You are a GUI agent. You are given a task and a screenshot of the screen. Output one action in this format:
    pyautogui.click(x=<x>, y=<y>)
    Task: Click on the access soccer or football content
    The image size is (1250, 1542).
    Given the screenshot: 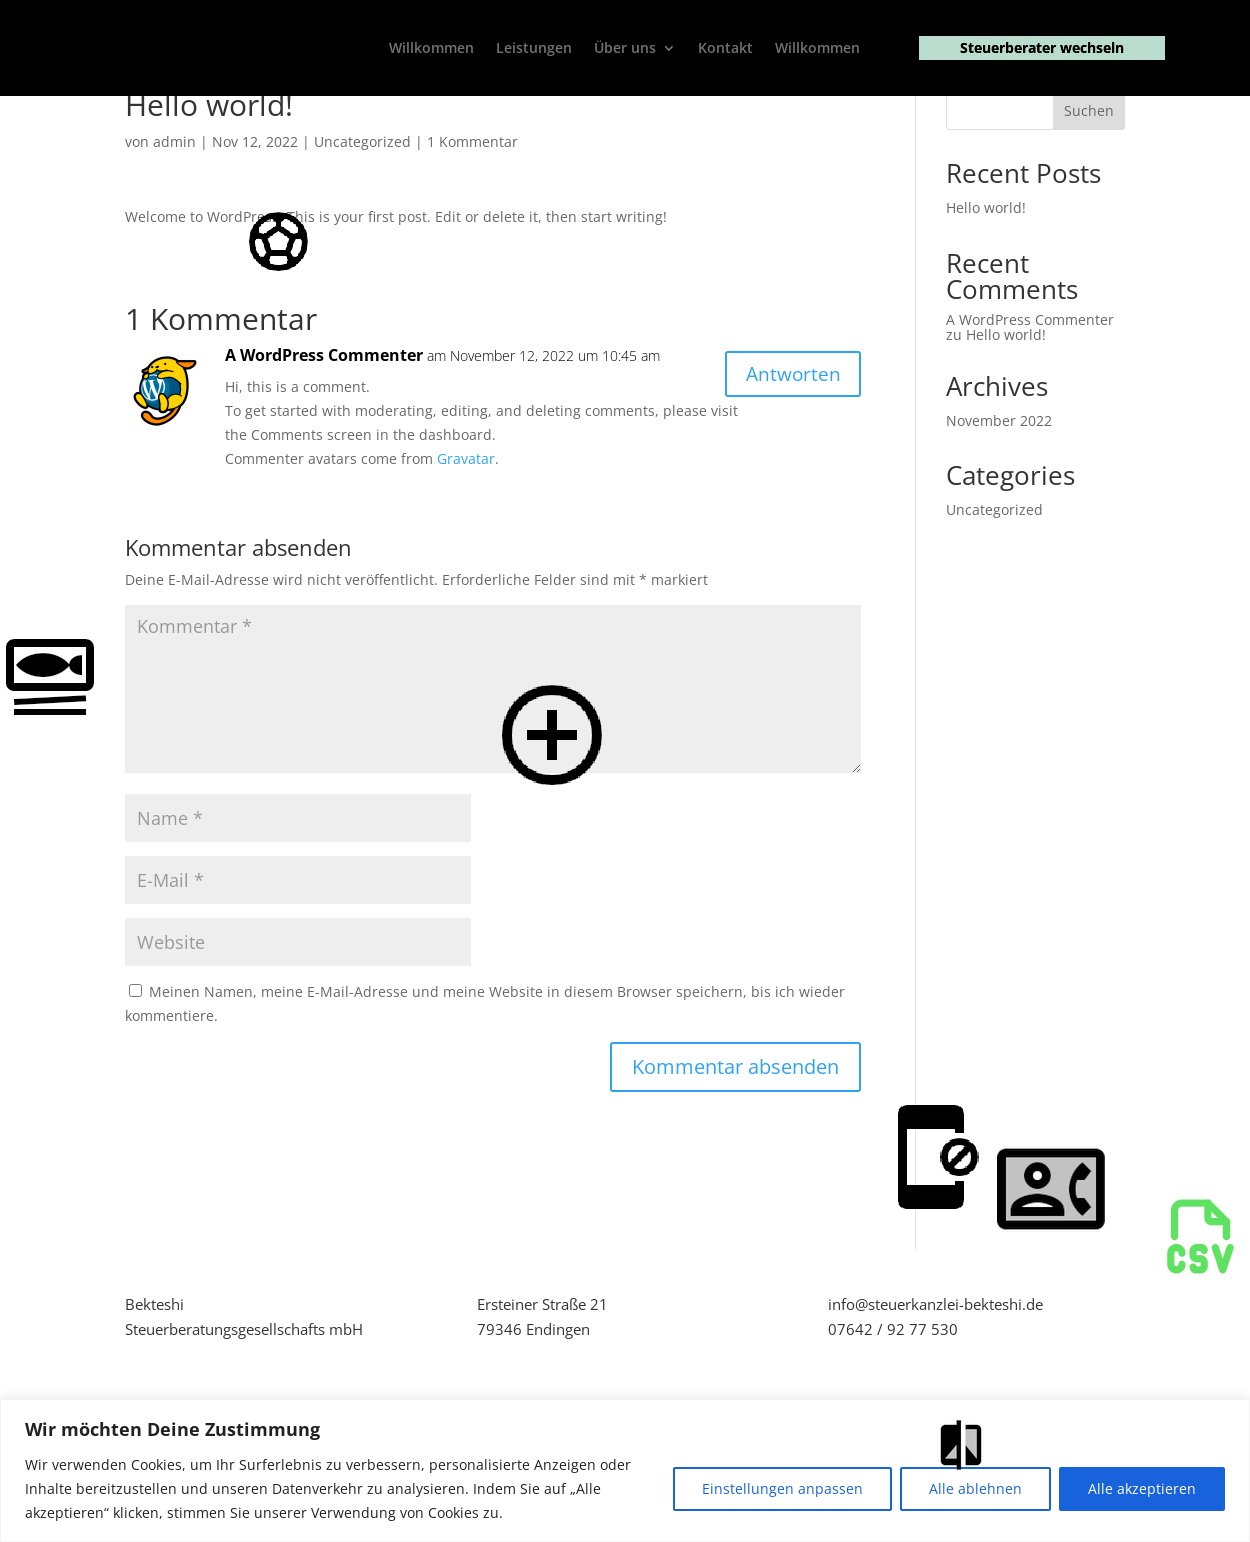 What is the action you would take?
    pyautogui.click(x=278, y=241)
    